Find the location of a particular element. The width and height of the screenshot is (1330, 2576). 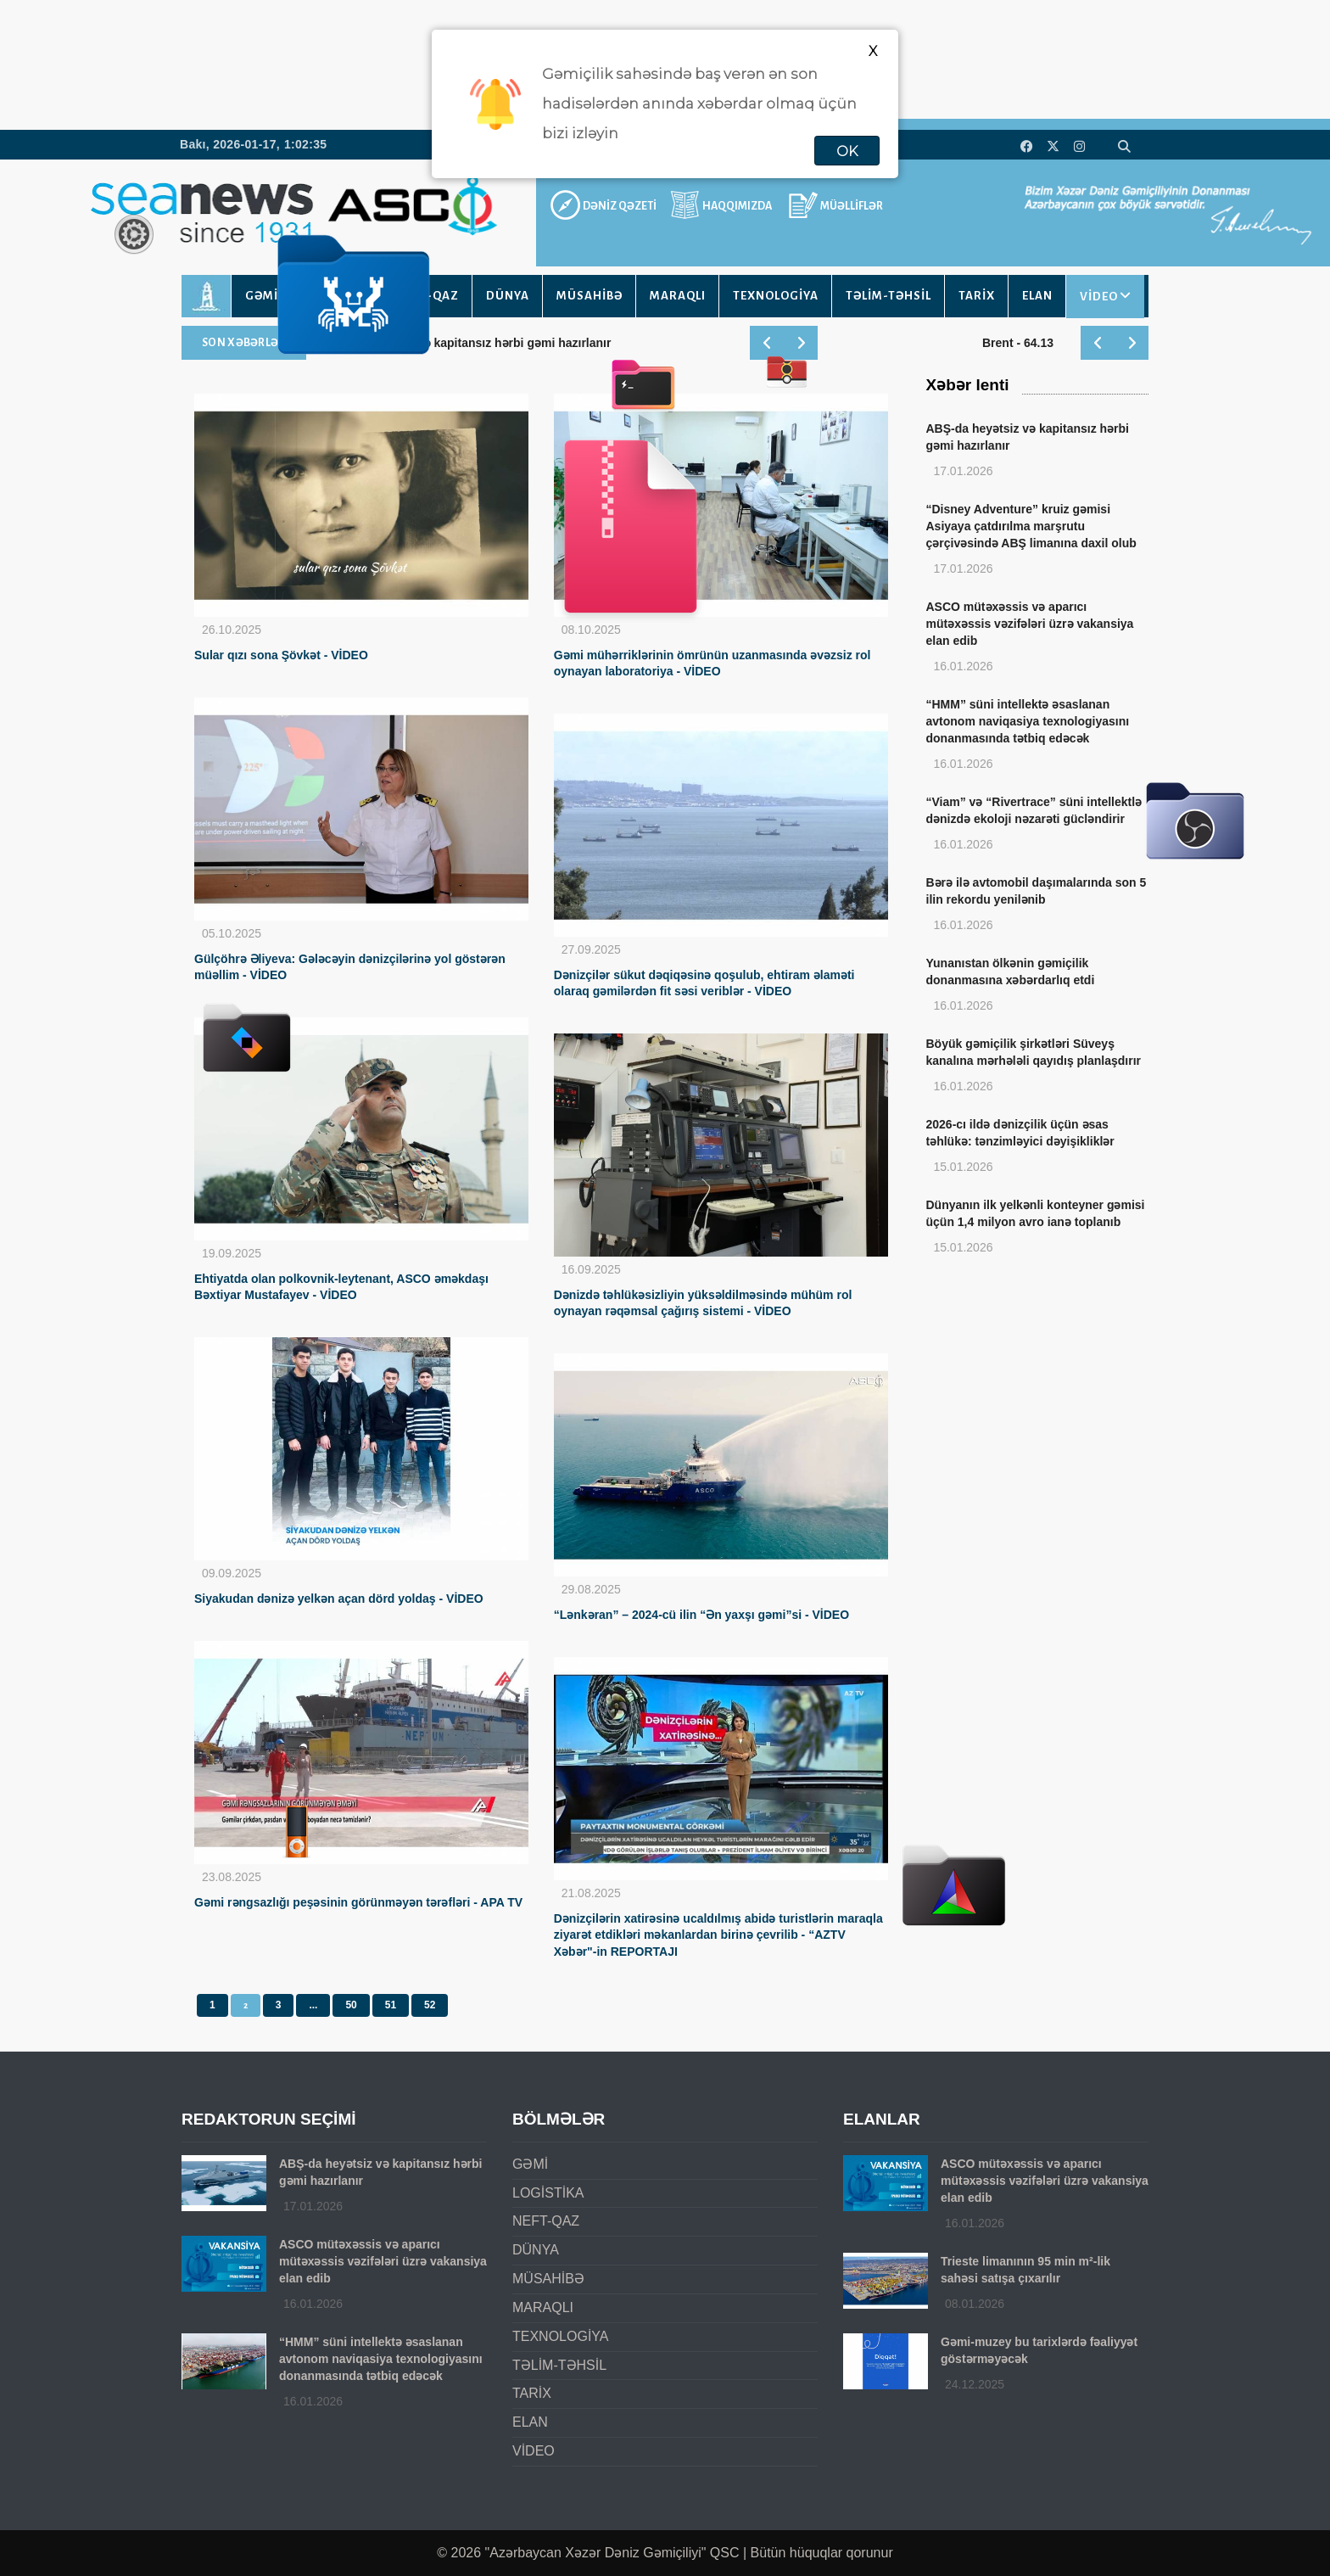

open pokémon repeat ball themed folder is located at coordinates (786, 372).